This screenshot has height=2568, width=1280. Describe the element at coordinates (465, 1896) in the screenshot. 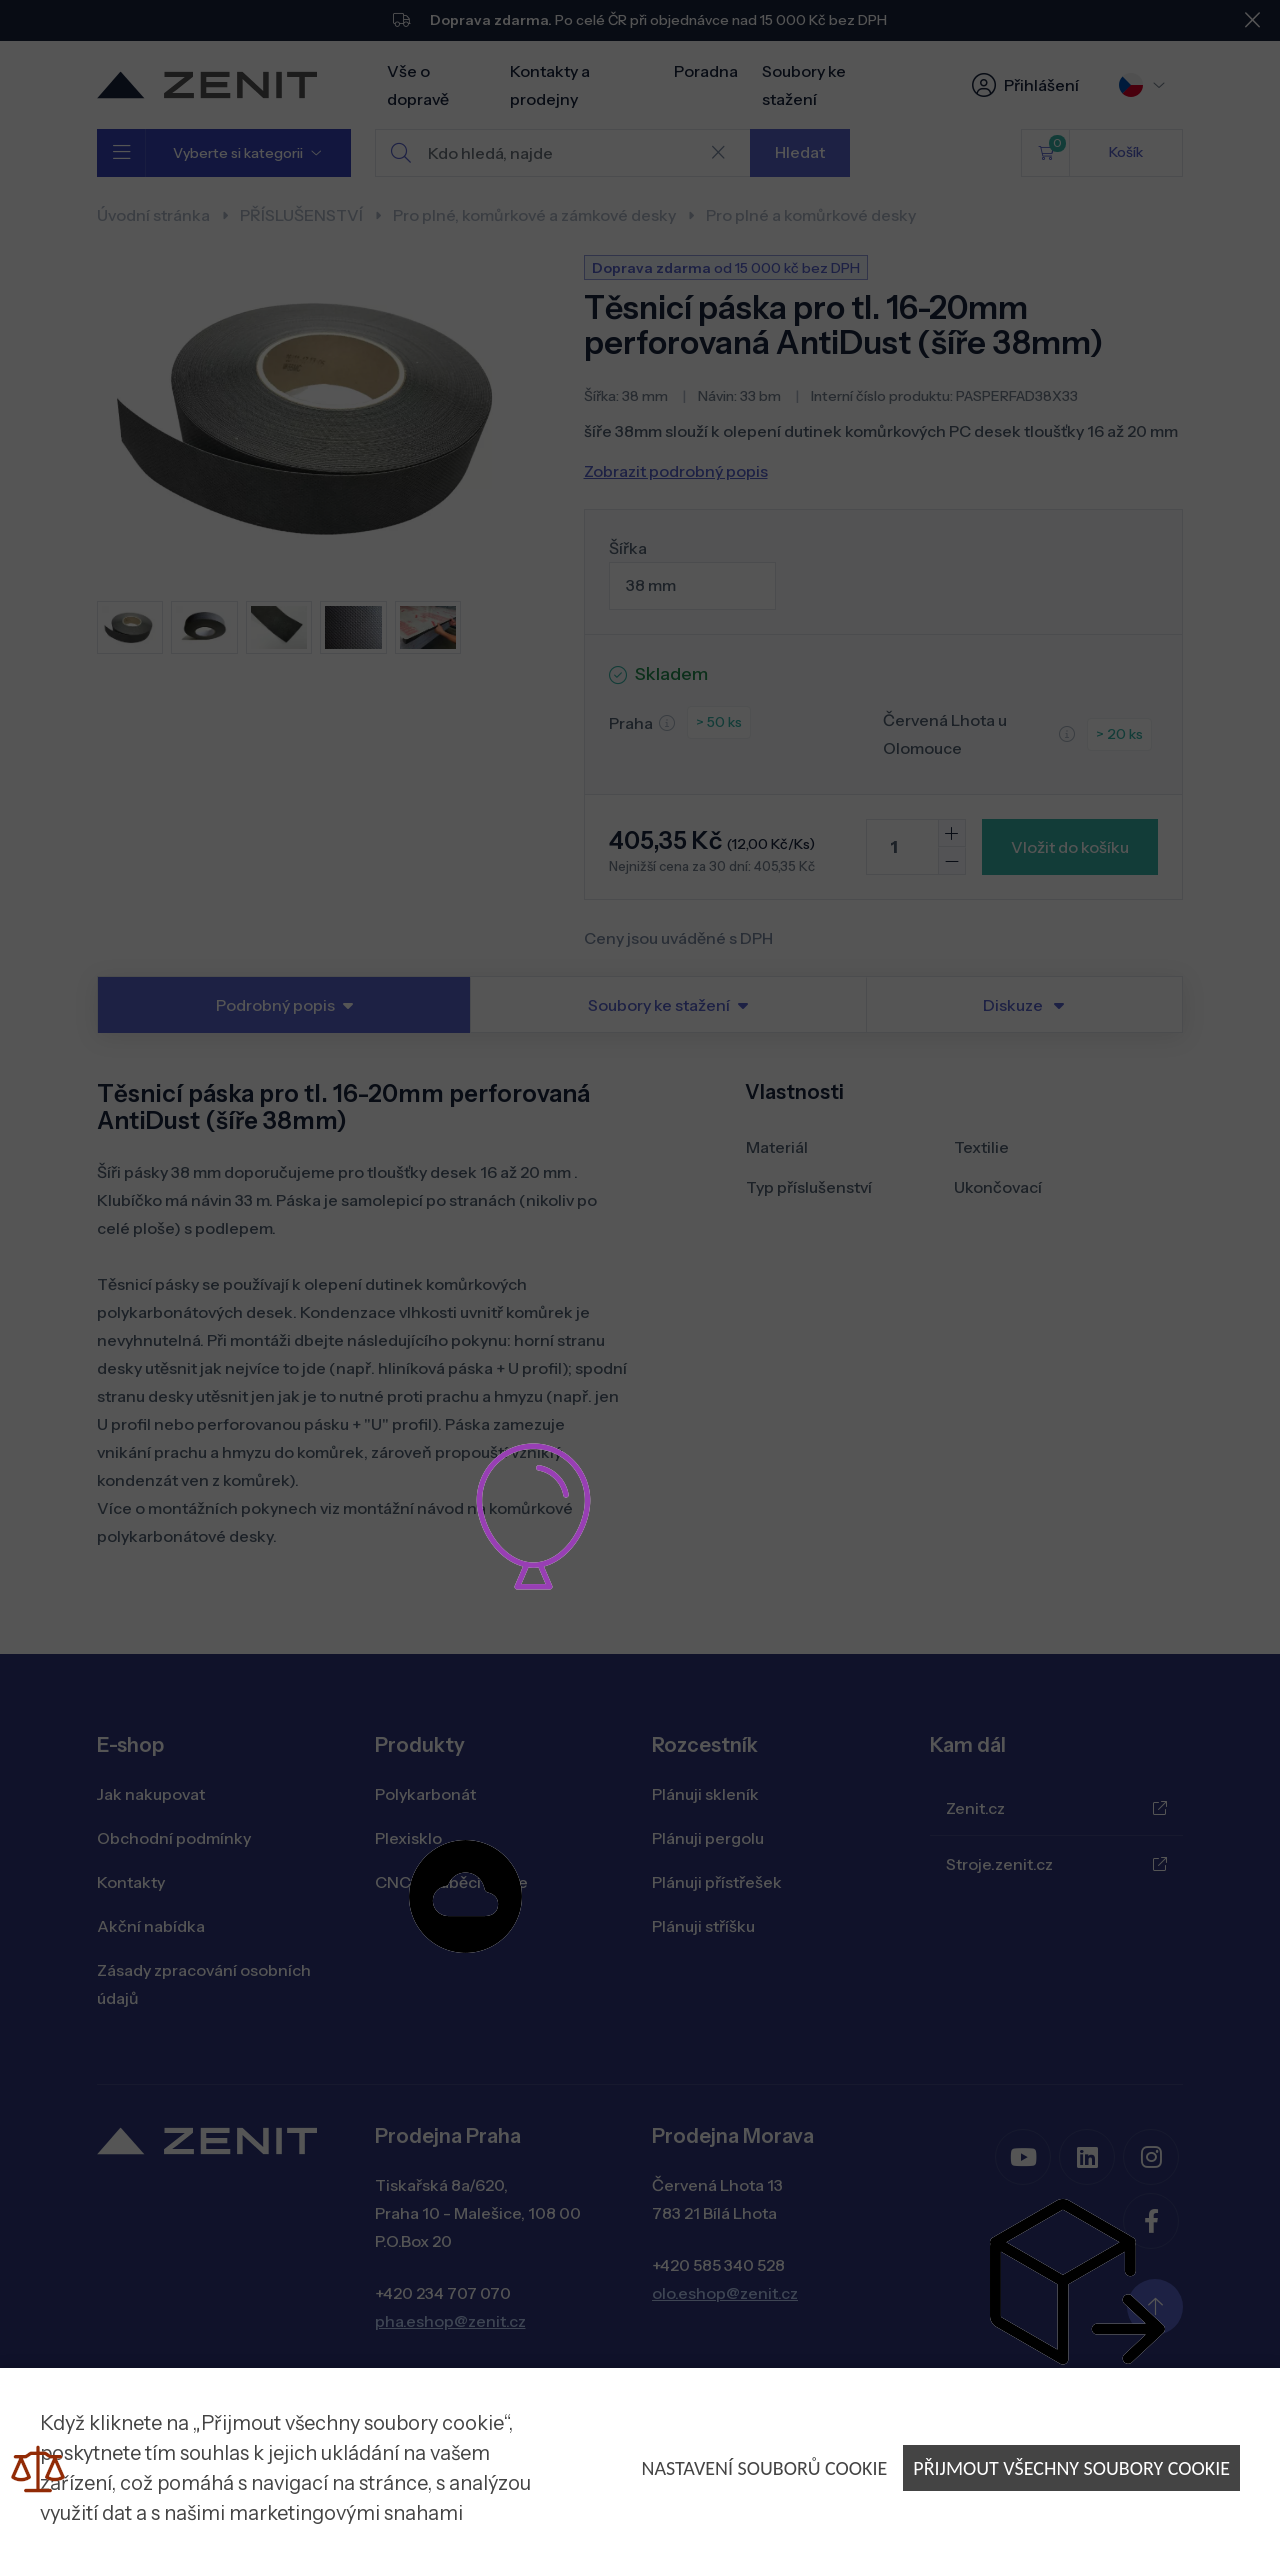

I see `access cloud storage` at that location.